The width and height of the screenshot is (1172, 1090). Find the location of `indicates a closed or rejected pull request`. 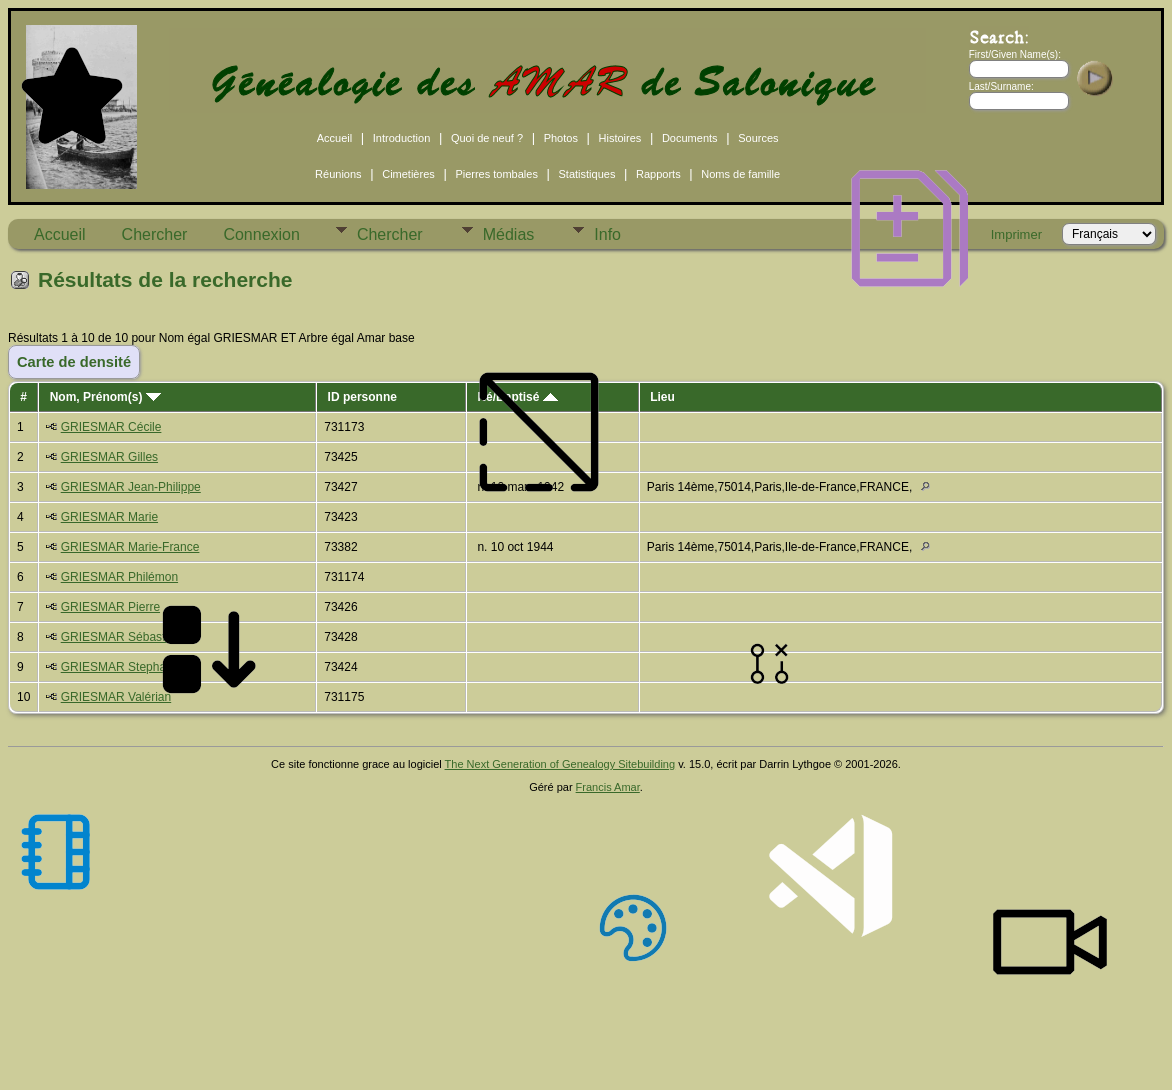

indicates a closed or rejected pull request is located at coordinates (769, 662).